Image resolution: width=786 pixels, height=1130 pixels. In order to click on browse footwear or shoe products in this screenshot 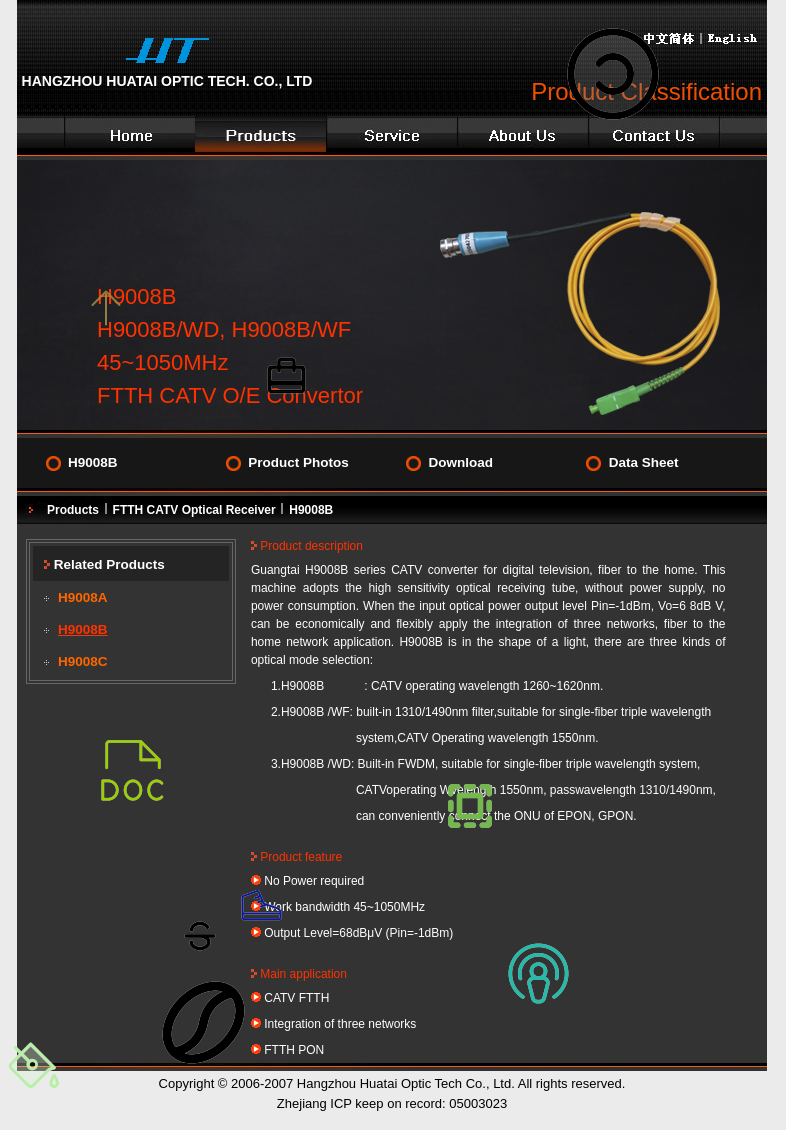, I will do `click(259, 906)`.